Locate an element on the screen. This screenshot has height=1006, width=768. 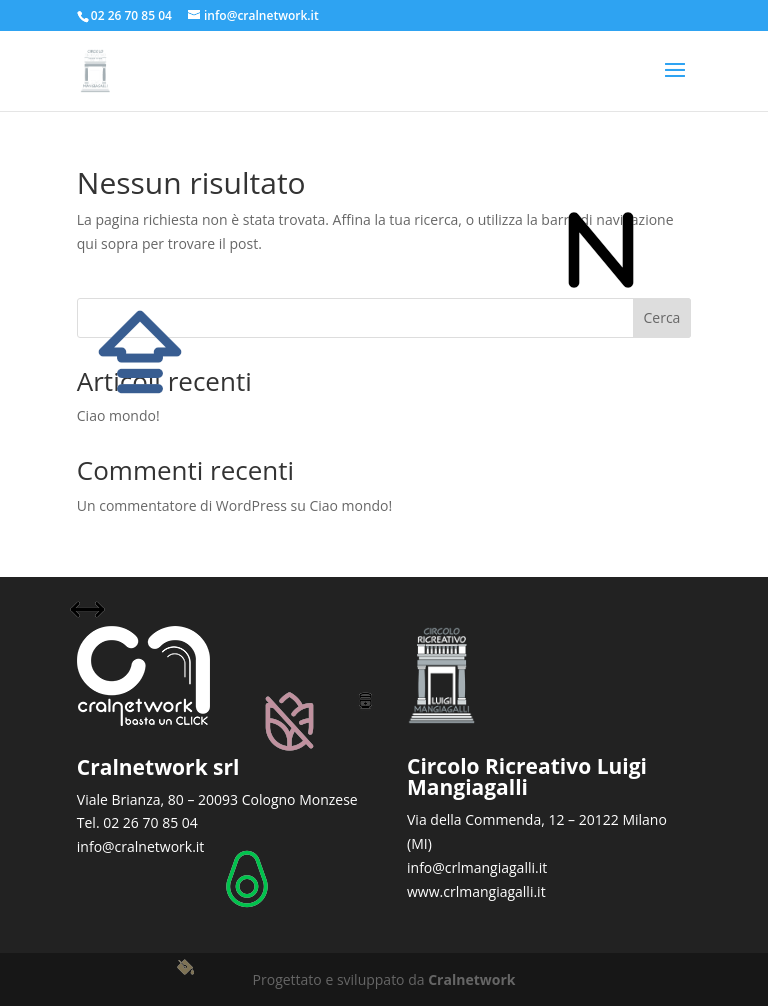
fill area with selected color is located at coordinates (185, 967).